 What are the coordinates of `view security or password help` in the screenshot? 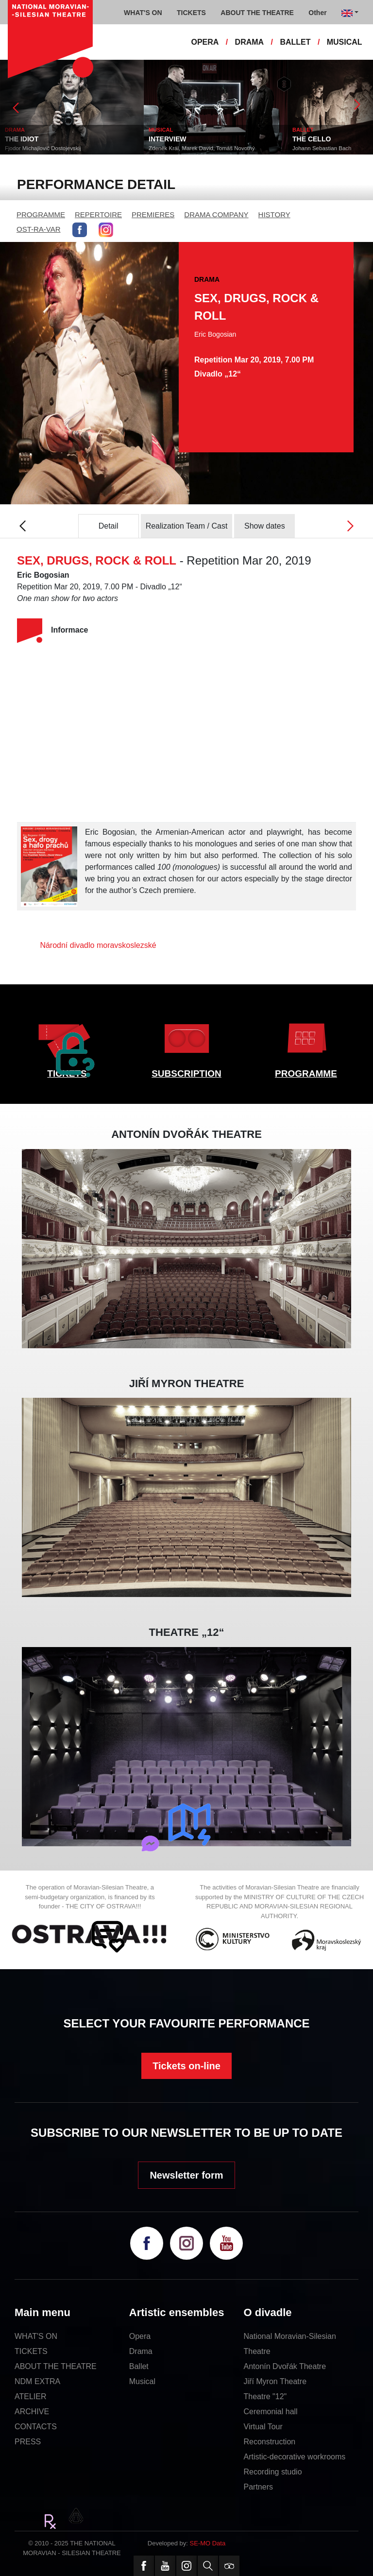 It's located at (73, 1053).